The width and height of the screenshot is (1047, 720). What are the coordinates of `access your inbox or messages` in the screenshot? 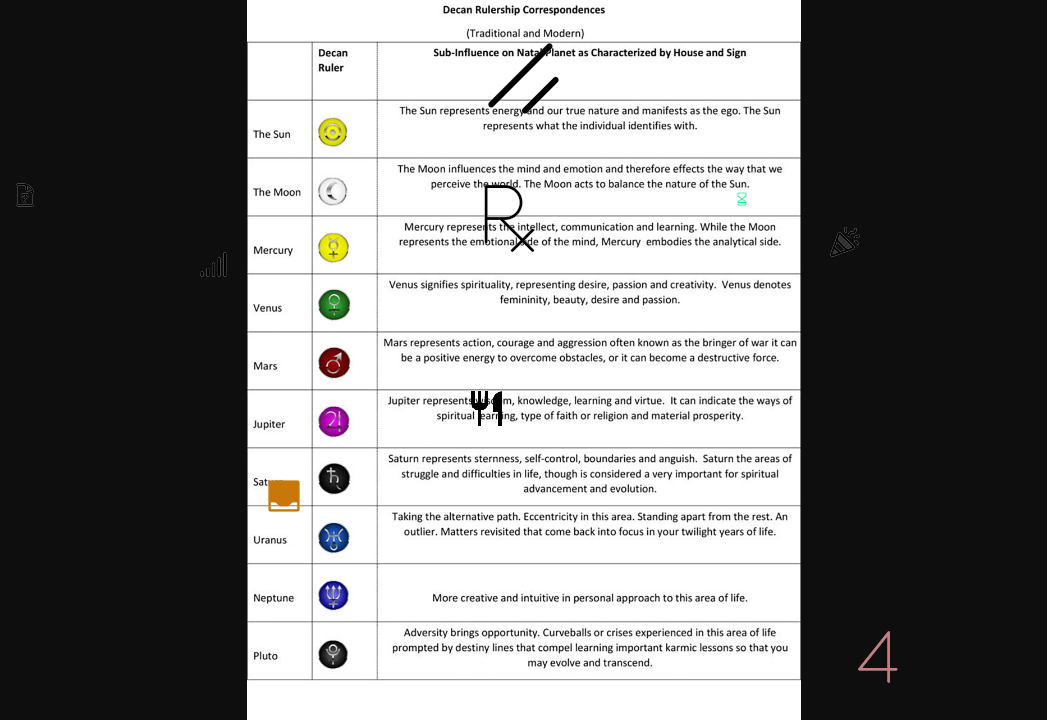 It's located at (284, 496).